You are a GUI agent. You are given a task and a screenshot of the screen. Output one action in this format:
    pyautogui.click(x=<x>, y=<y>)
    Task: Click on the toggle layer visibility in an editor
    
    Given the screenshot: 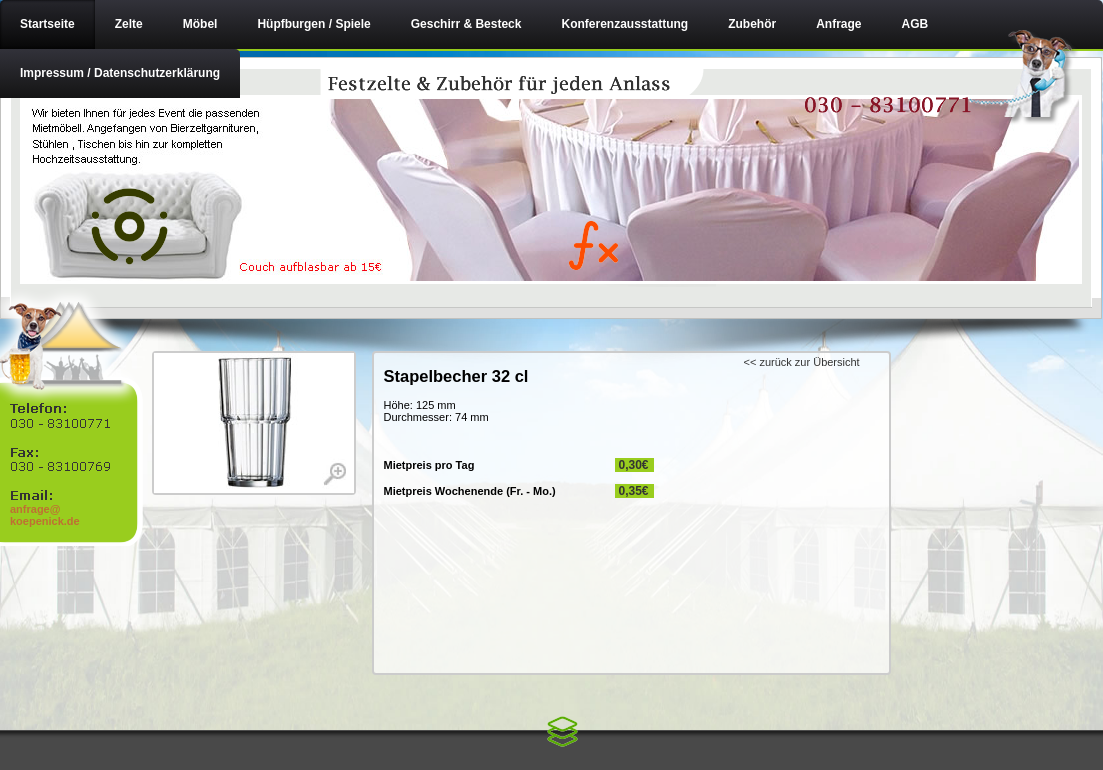 What is the action you would take?
    pyautogui.click(x=562, y=731)
    